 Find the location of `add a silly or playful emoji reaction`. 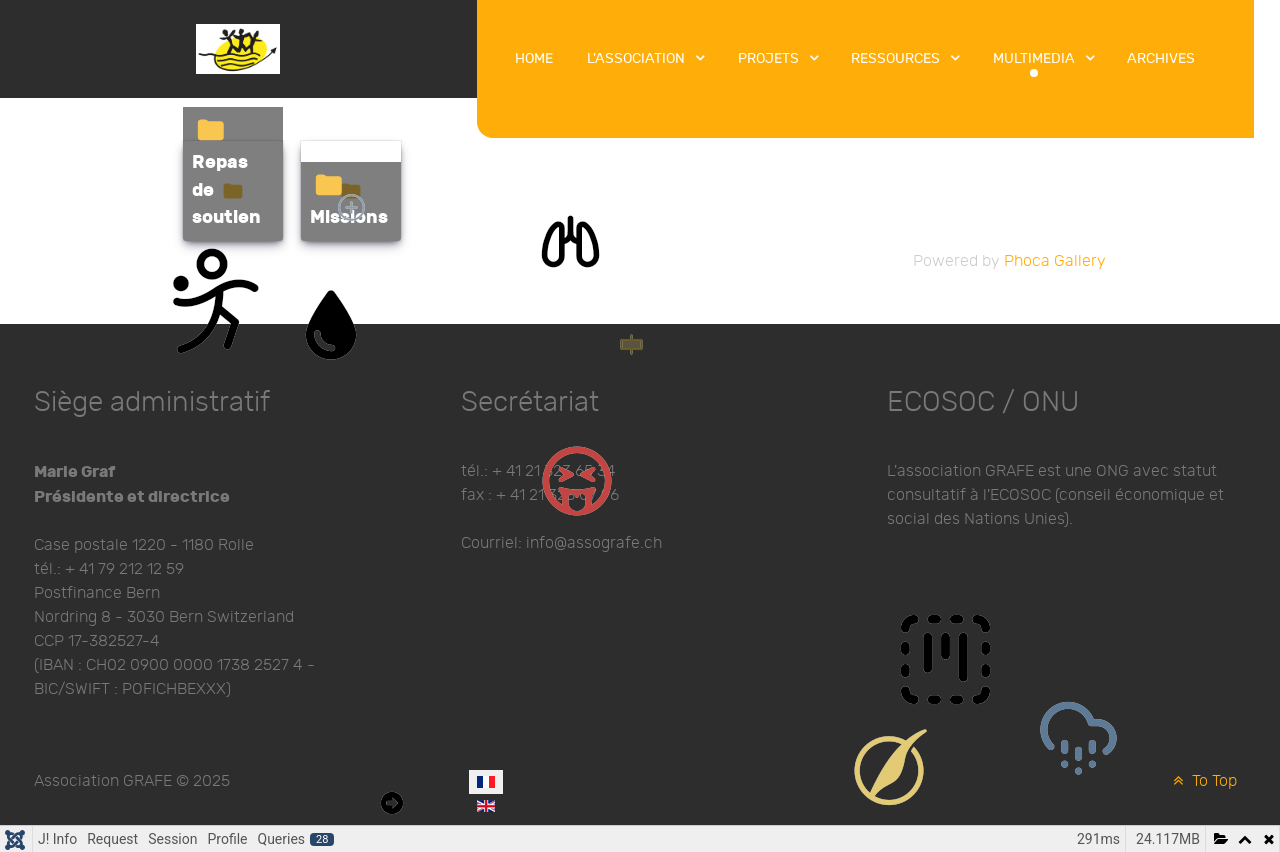

add a silly or playful emoji reaction is located at coordinates (577, 481).